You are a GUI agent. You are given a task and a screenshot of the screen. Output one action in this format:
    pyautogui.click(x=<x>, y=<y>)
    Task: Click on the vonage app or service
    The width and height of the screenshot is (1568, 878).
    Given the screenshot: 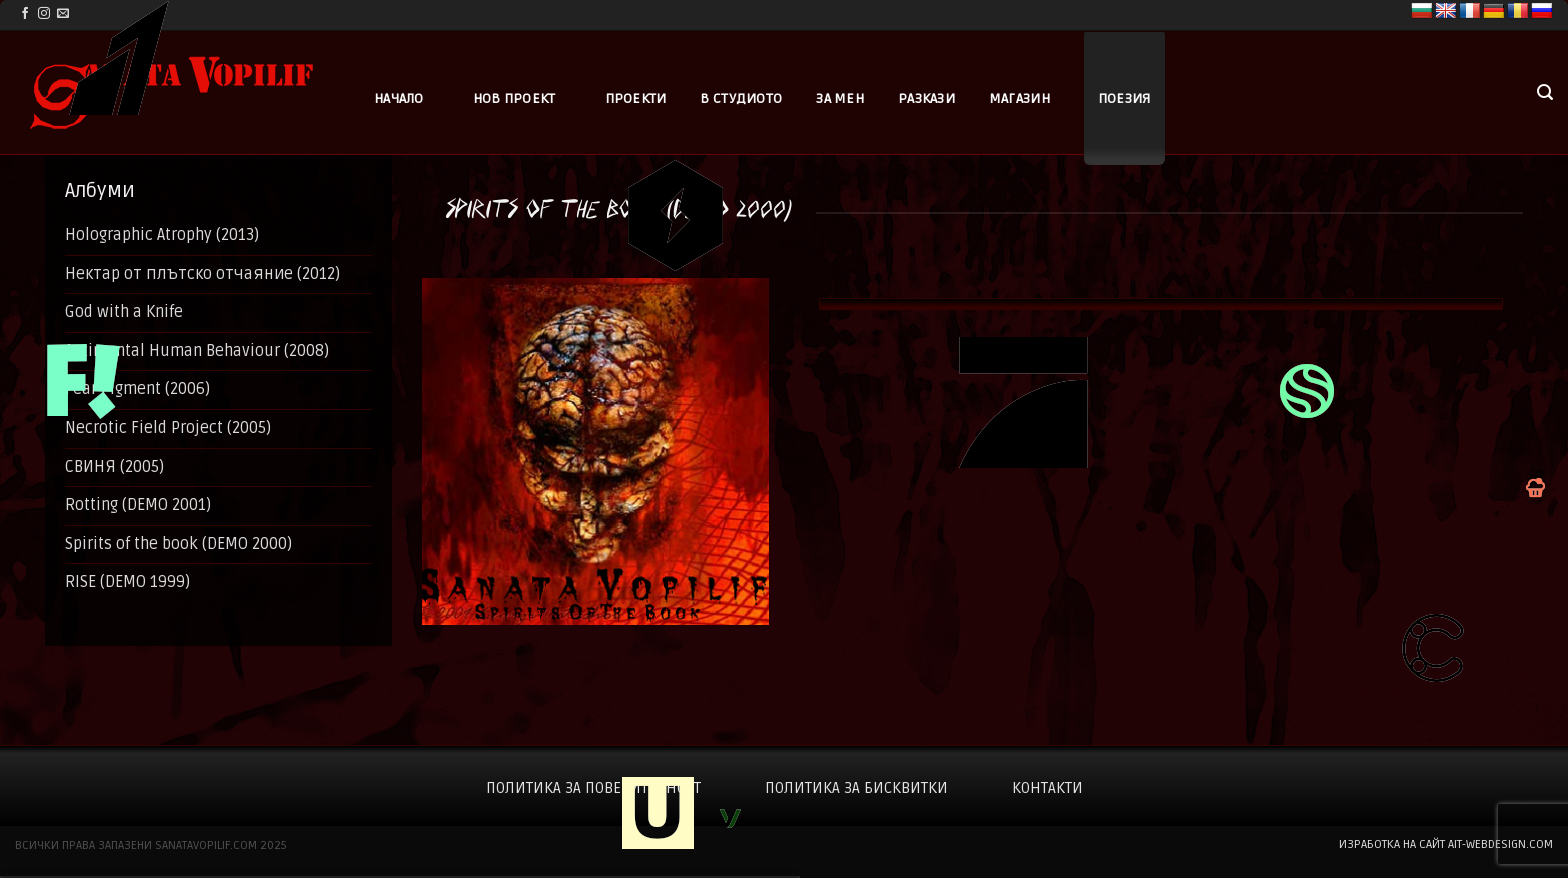 What is the action you would take?
    pyautogui.click(x=730, y=818)
    